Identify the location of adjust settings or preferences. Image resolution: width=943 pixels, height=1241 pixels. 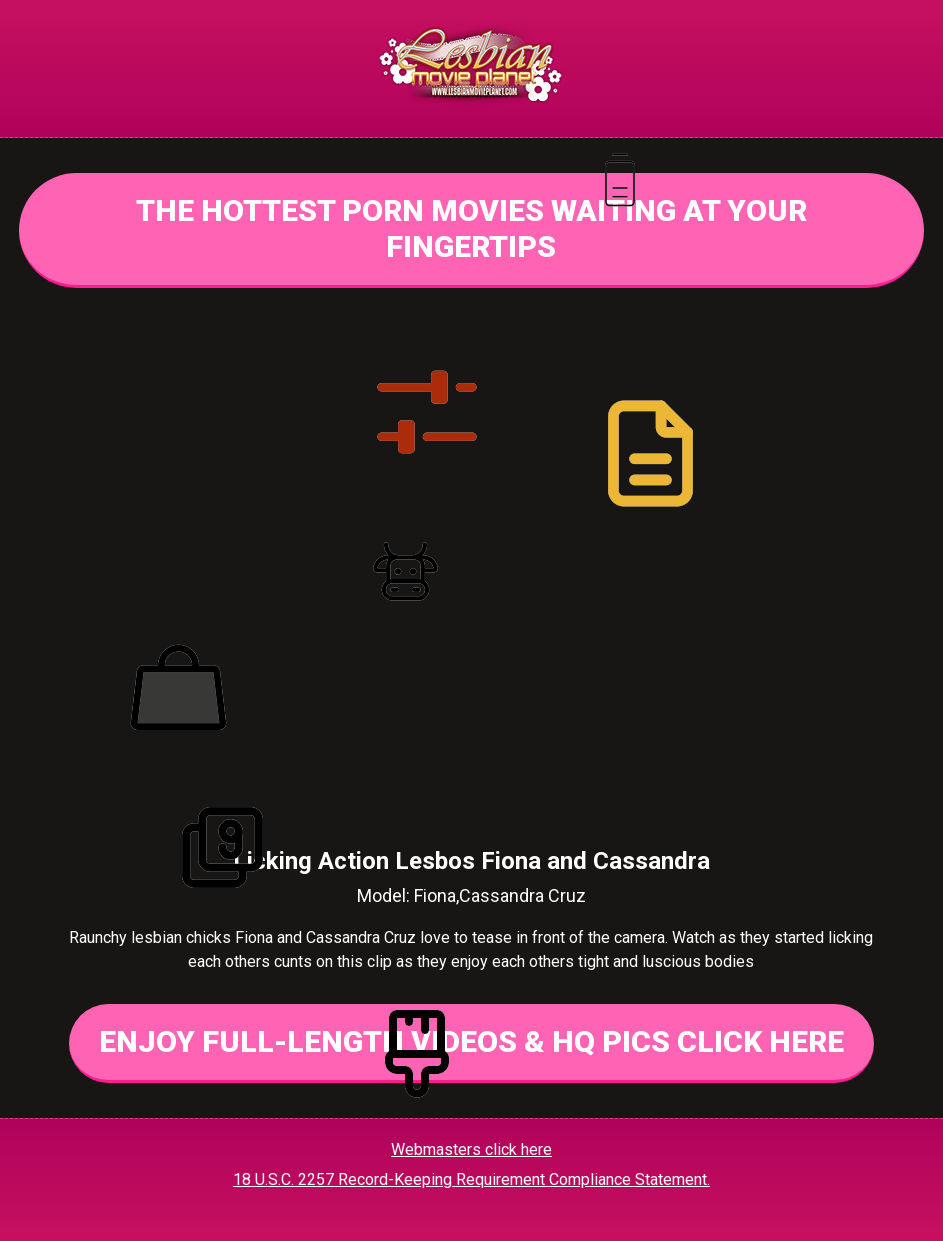
(427, 412).